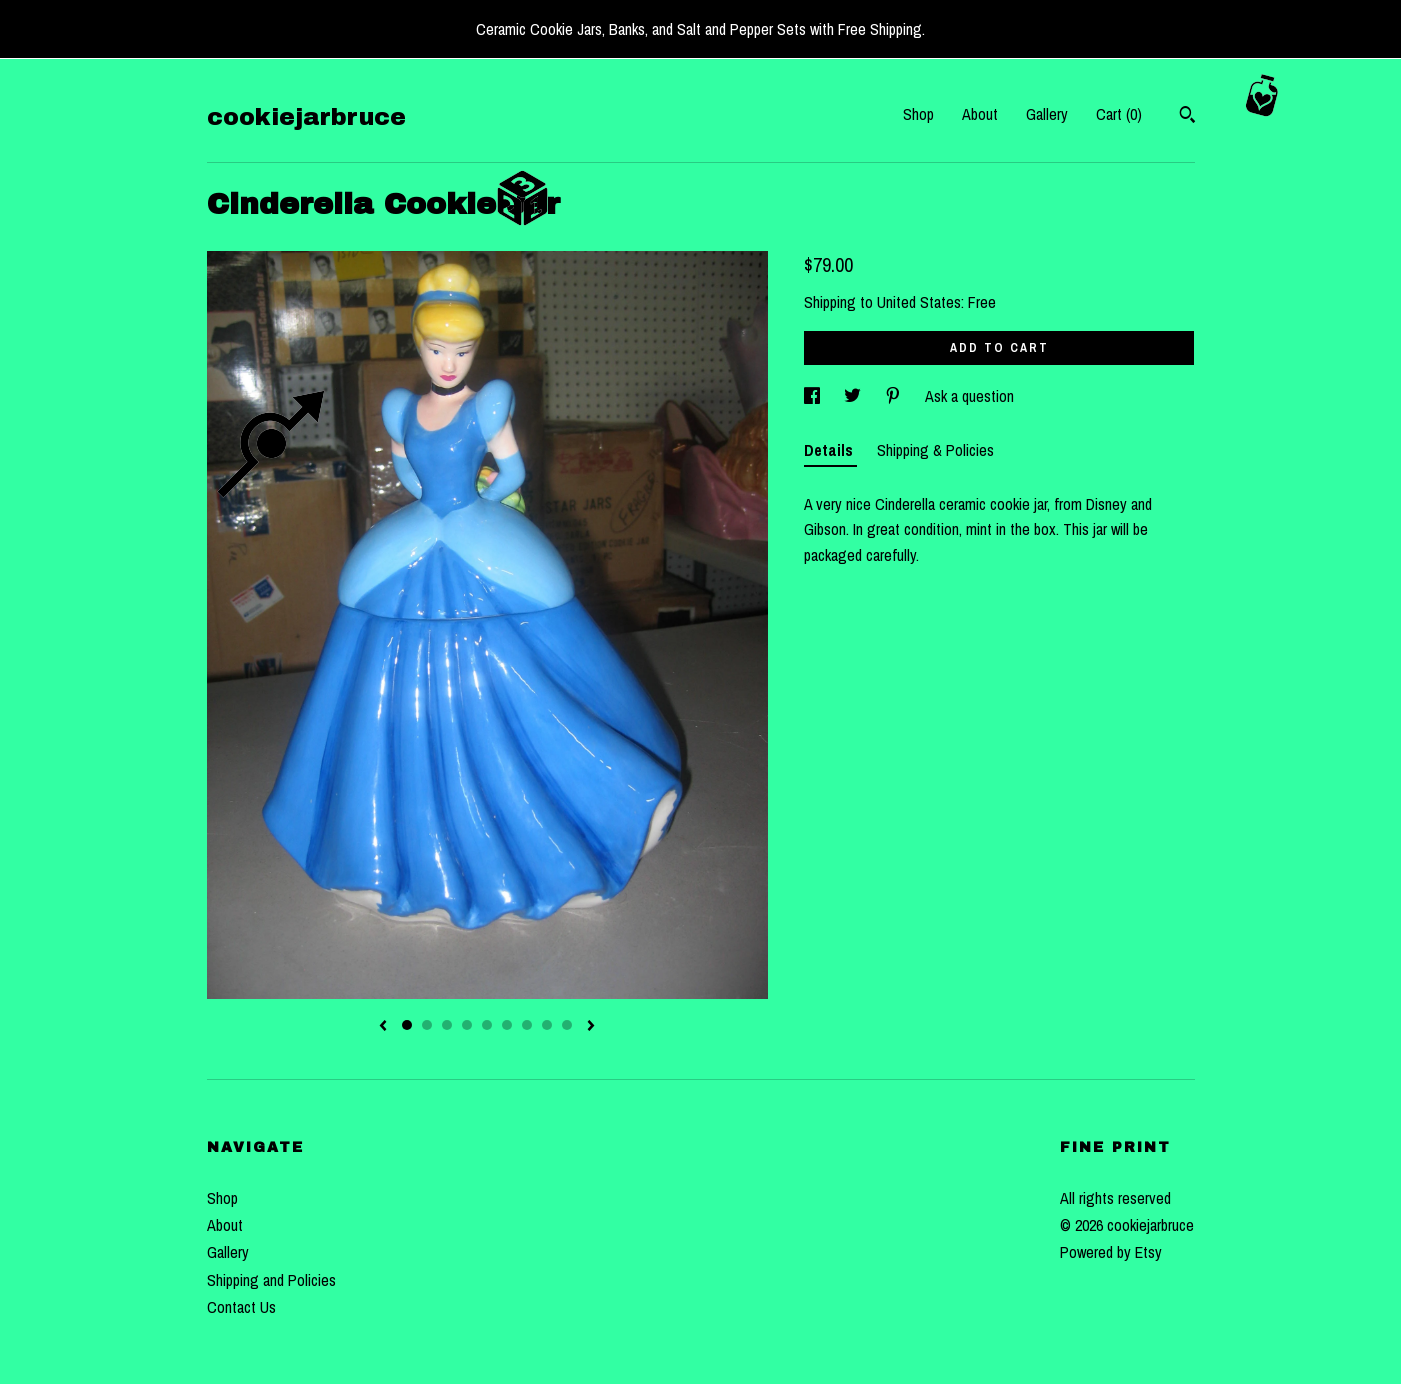 Image resolution: width=1401 pixels, height=1384 pixels. What do you see at coordinates (271, 443) in the screenshot?
I see `indicates an alternate route or detour ahead` at bounding box center [271, 443].